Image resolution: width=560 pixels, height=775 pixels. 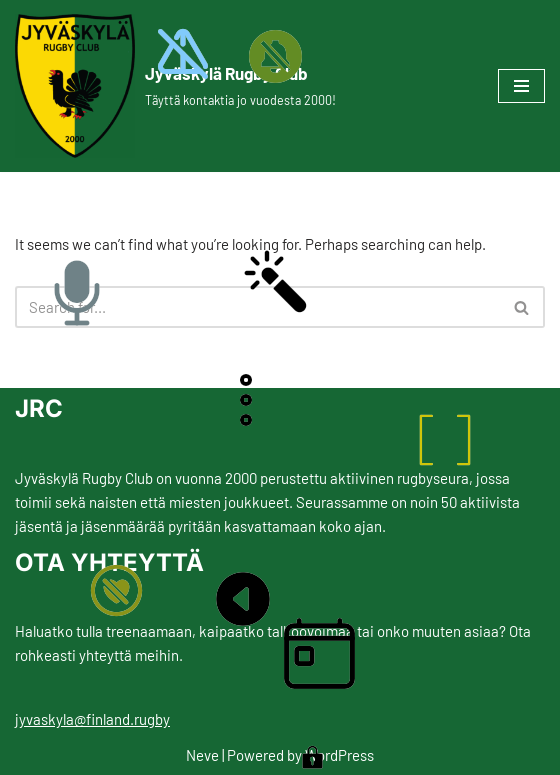 I want to click on apply auto-enhance or magic adjustments, so click(x=276, y=282).